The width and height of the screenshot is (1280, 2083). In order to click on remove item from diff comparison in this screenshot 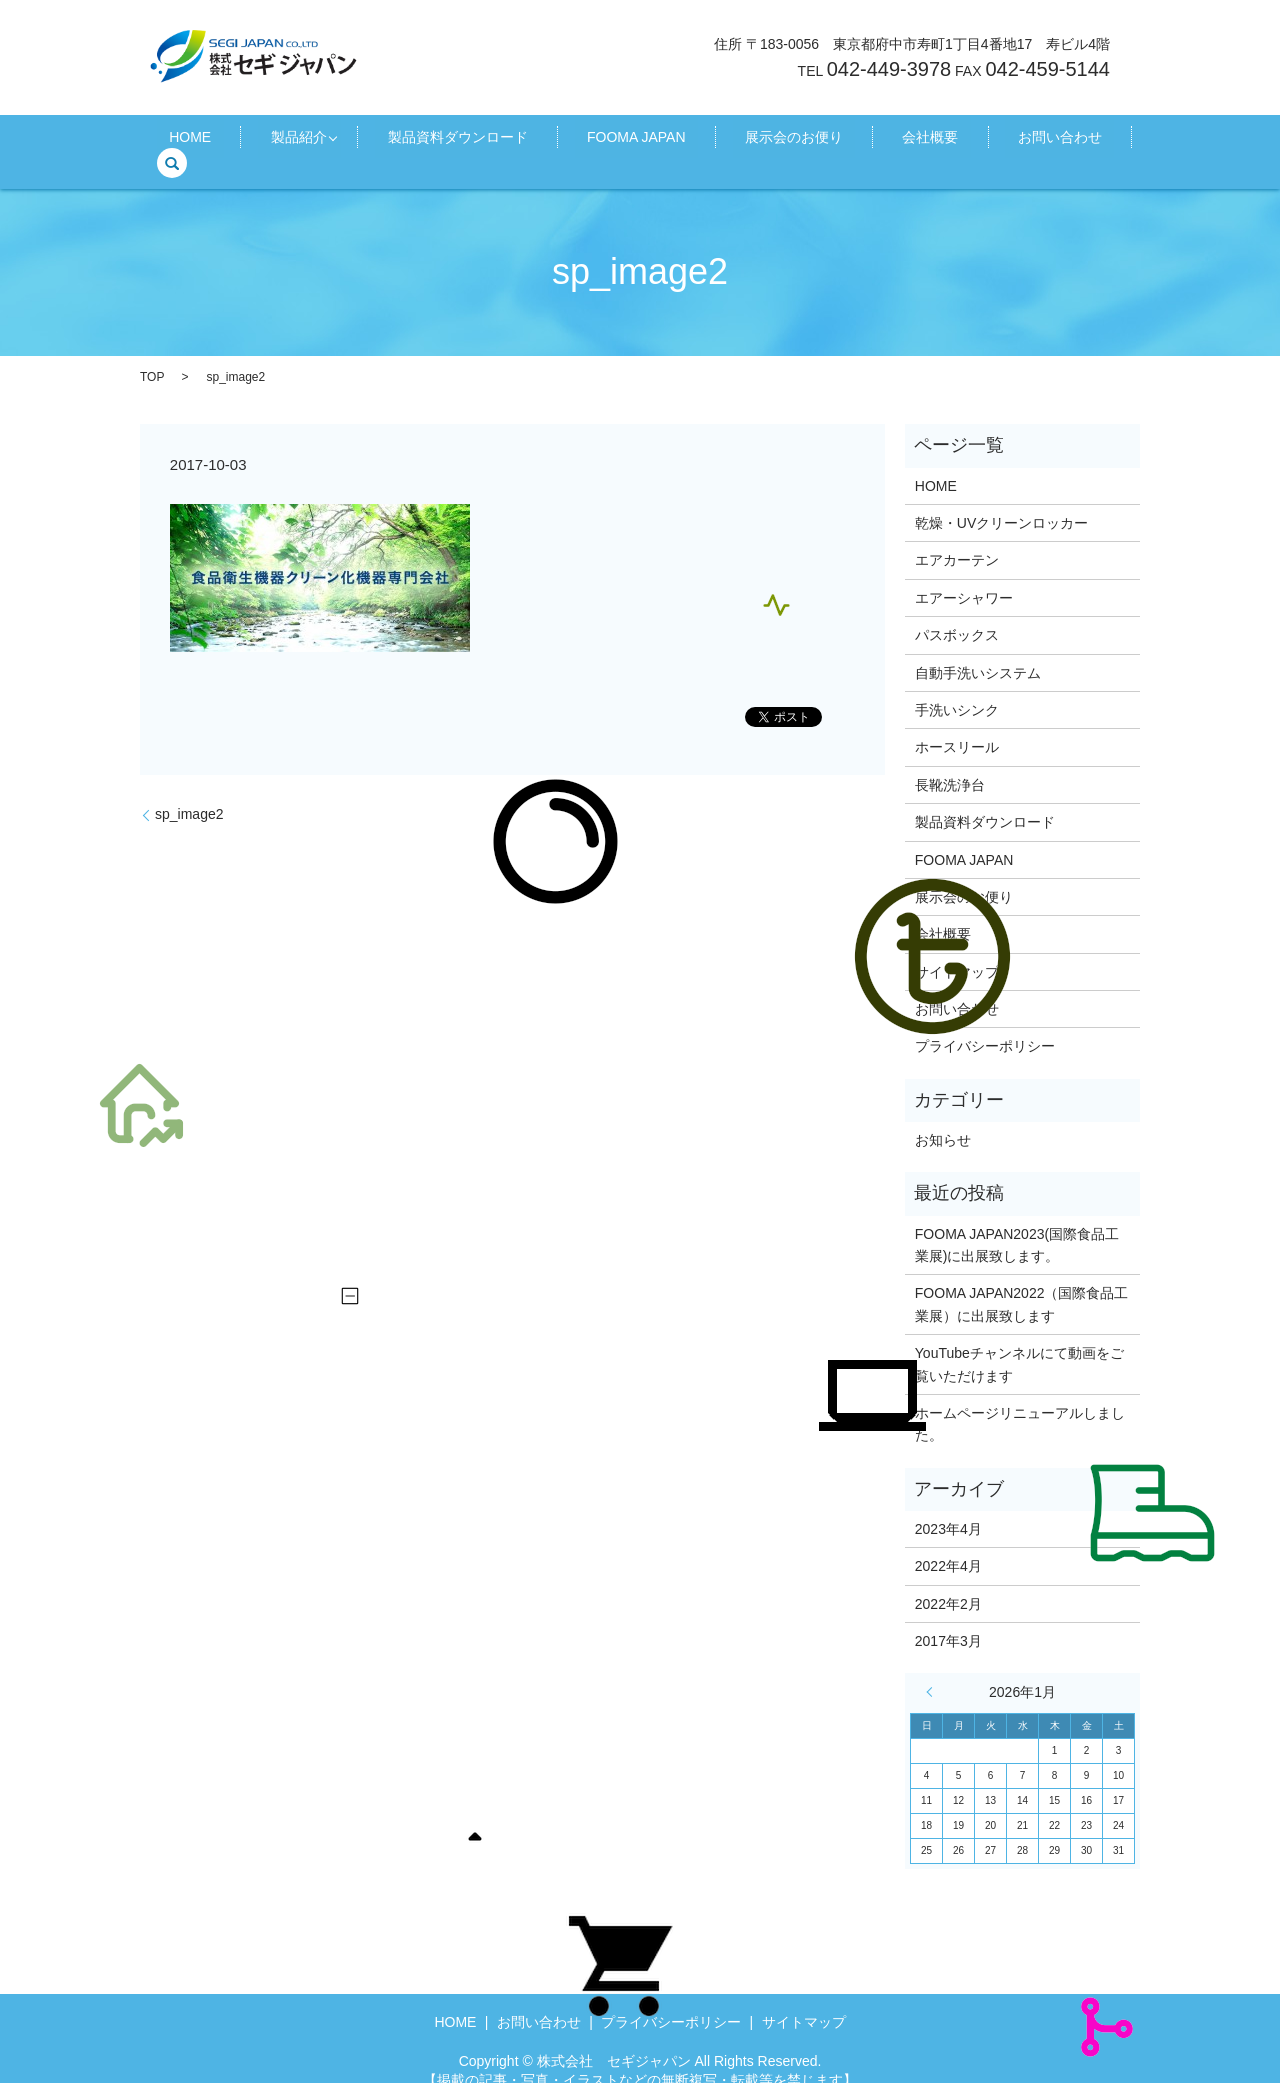, I will do `click(350, 1296)`.